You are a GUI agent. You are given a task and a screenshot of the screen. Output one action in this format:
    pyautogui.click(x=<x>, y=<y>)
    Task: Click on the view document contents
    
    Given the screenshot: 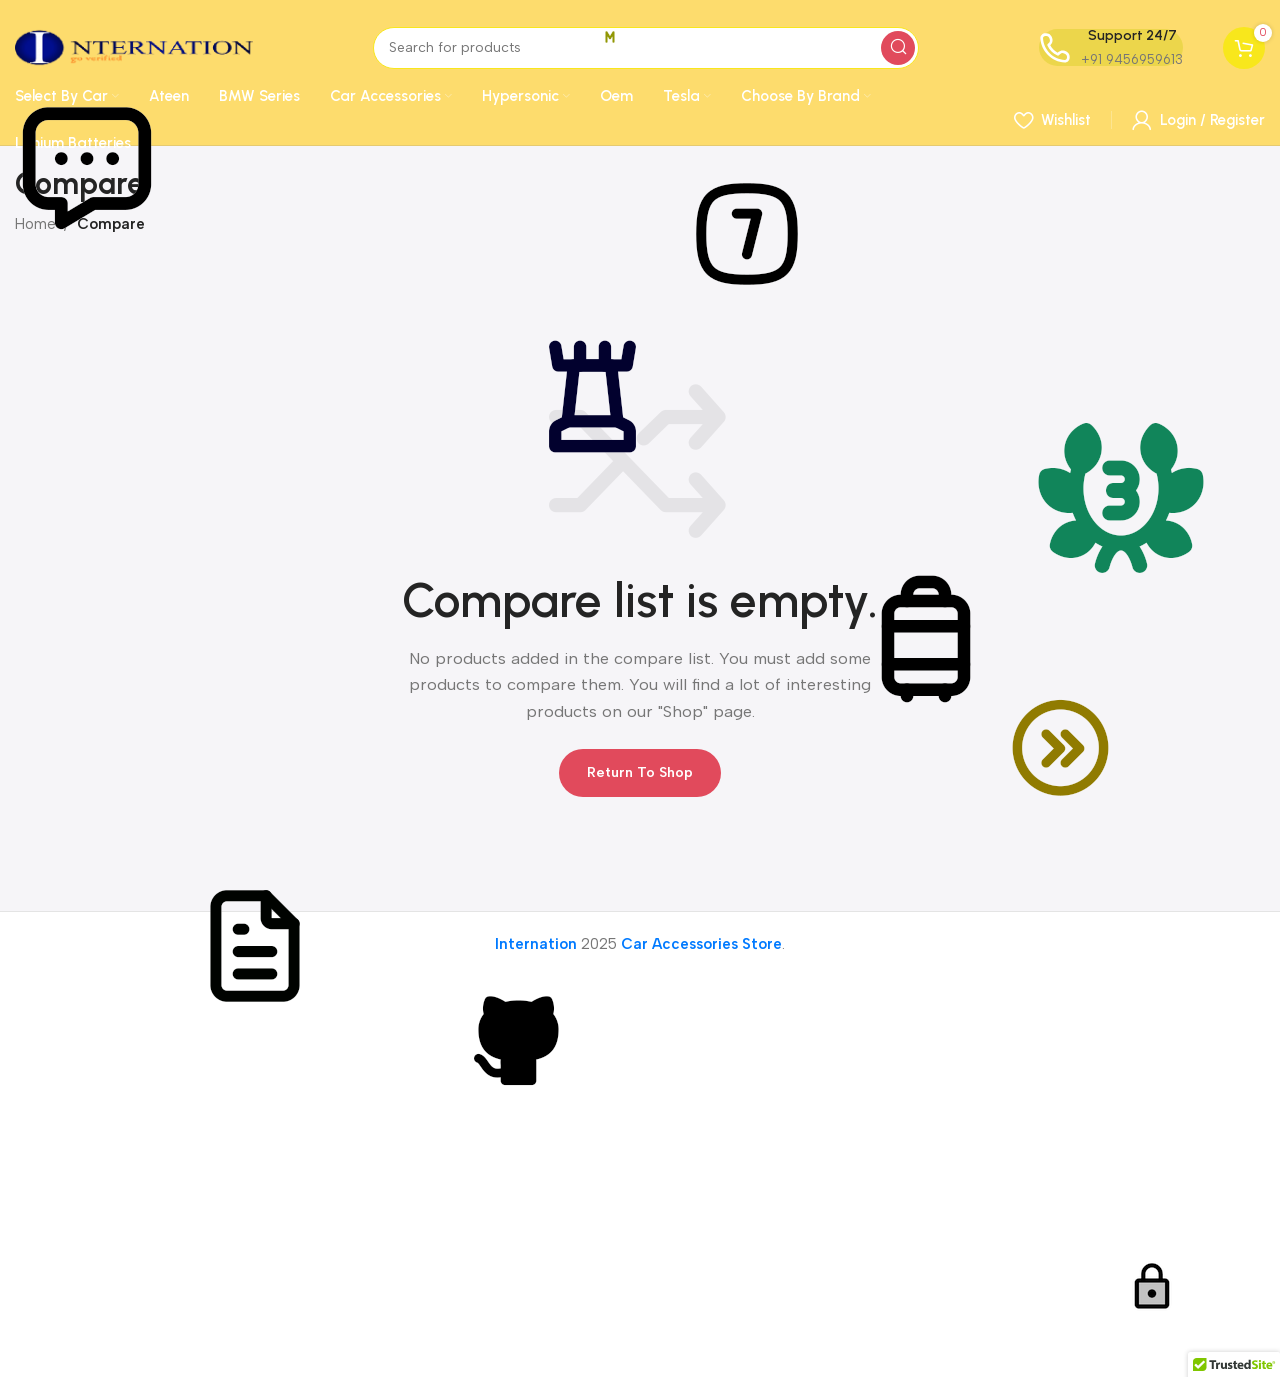 What is the action you would take?
    pyautogui.click(x=255, y=946)
    